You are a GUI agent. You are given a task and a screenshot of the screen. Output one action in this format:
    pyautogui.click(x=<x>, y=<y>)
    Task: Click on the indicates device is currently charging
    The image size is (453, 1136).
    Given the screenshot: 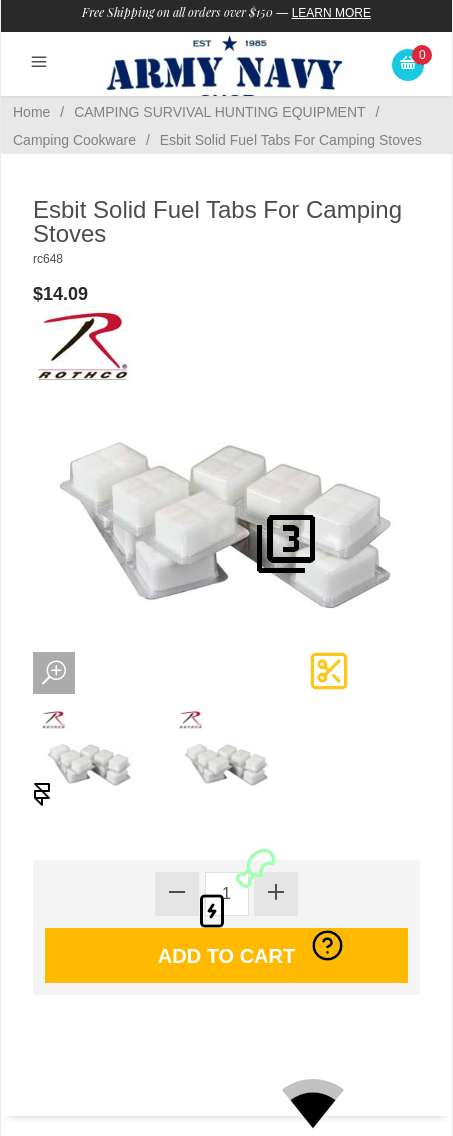 What is the action you would take?
    pyautogui.click(x=212, y=911)
    